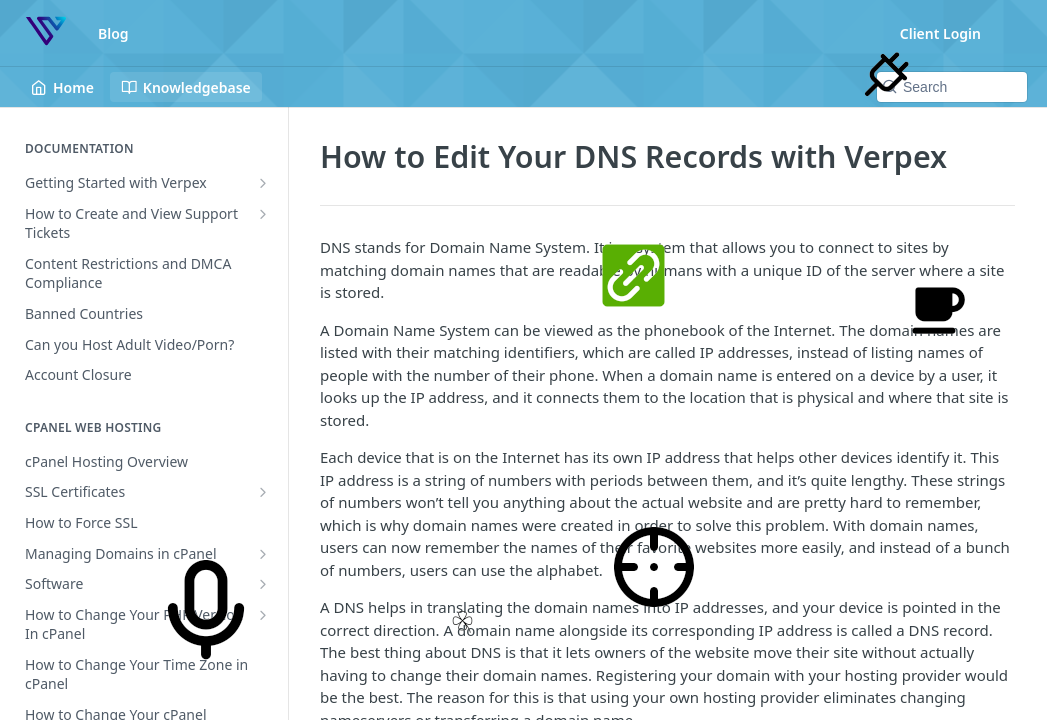 The image size is (1047, 720). Describe the element at coordinates (654, 567) in the screenshot. I see `focus or center the camera viewfinder` at that location.